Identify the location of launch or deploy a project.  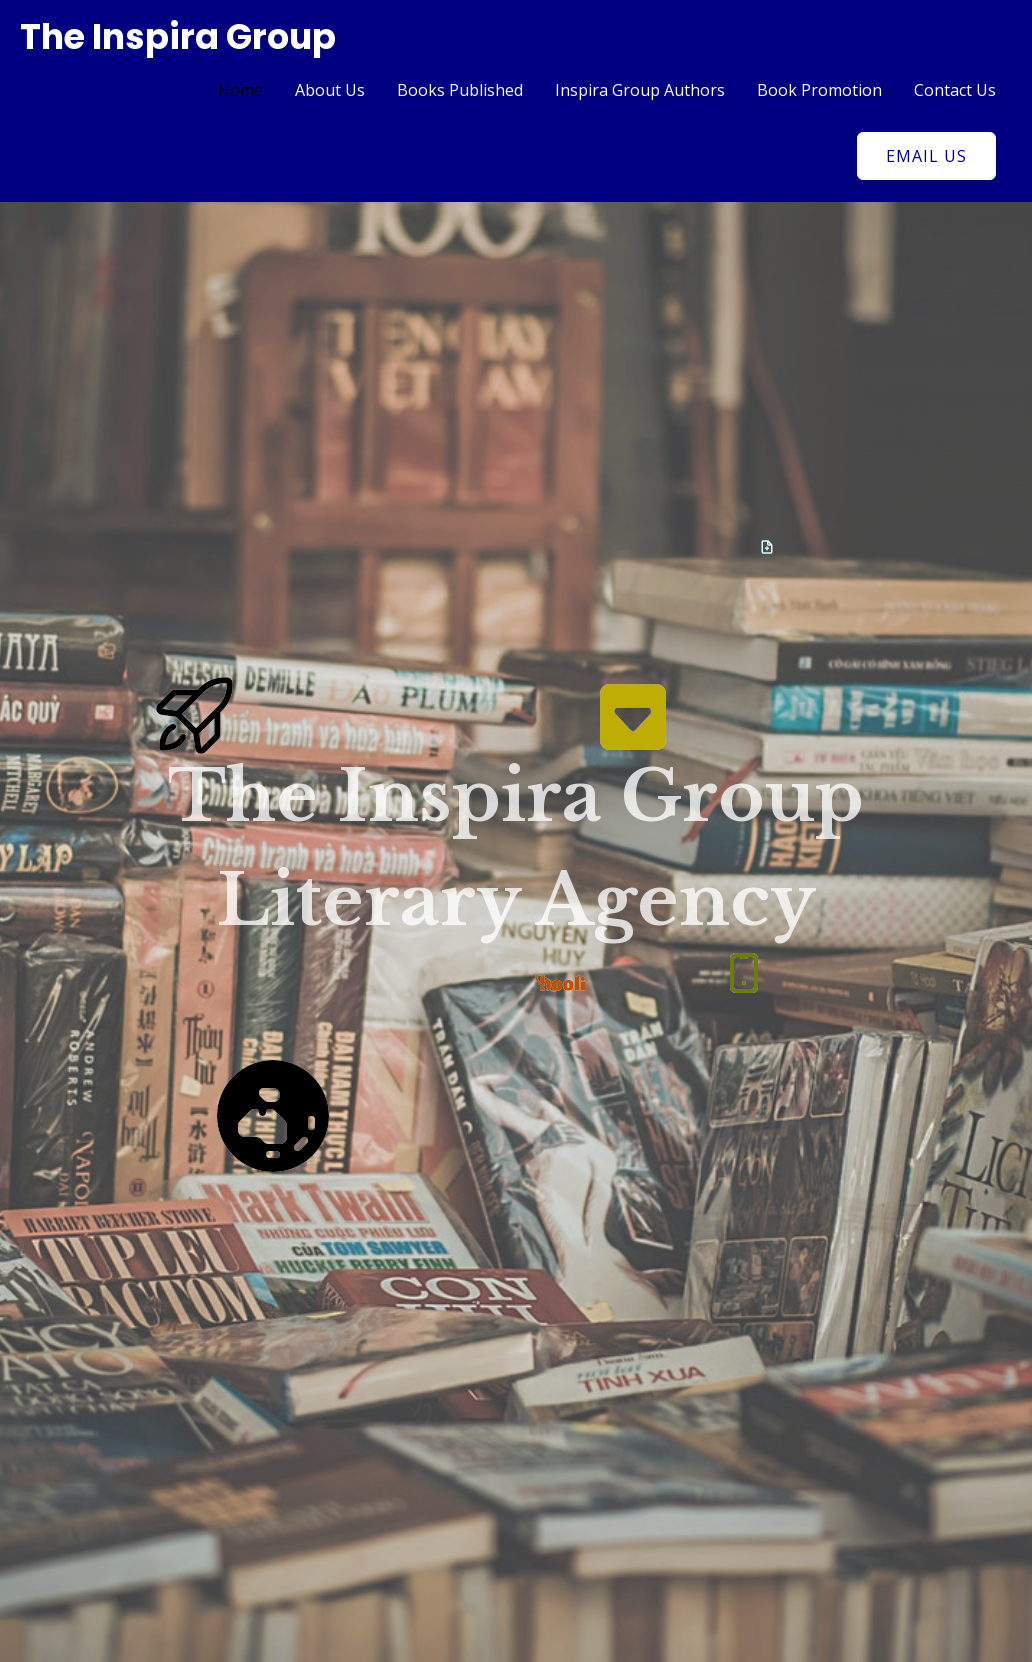
(196, 714).